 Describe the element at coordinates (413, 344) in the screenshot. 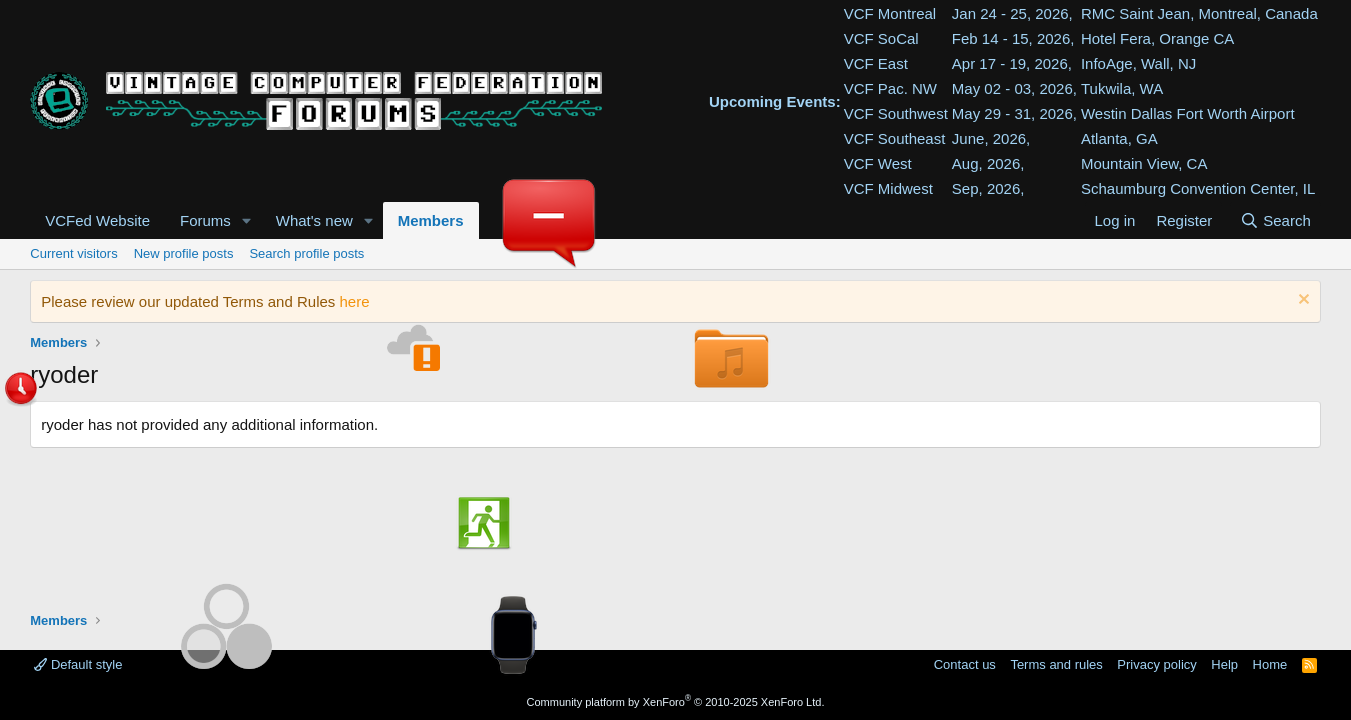

I see `indicates a severe weather alert or warning` at that location.